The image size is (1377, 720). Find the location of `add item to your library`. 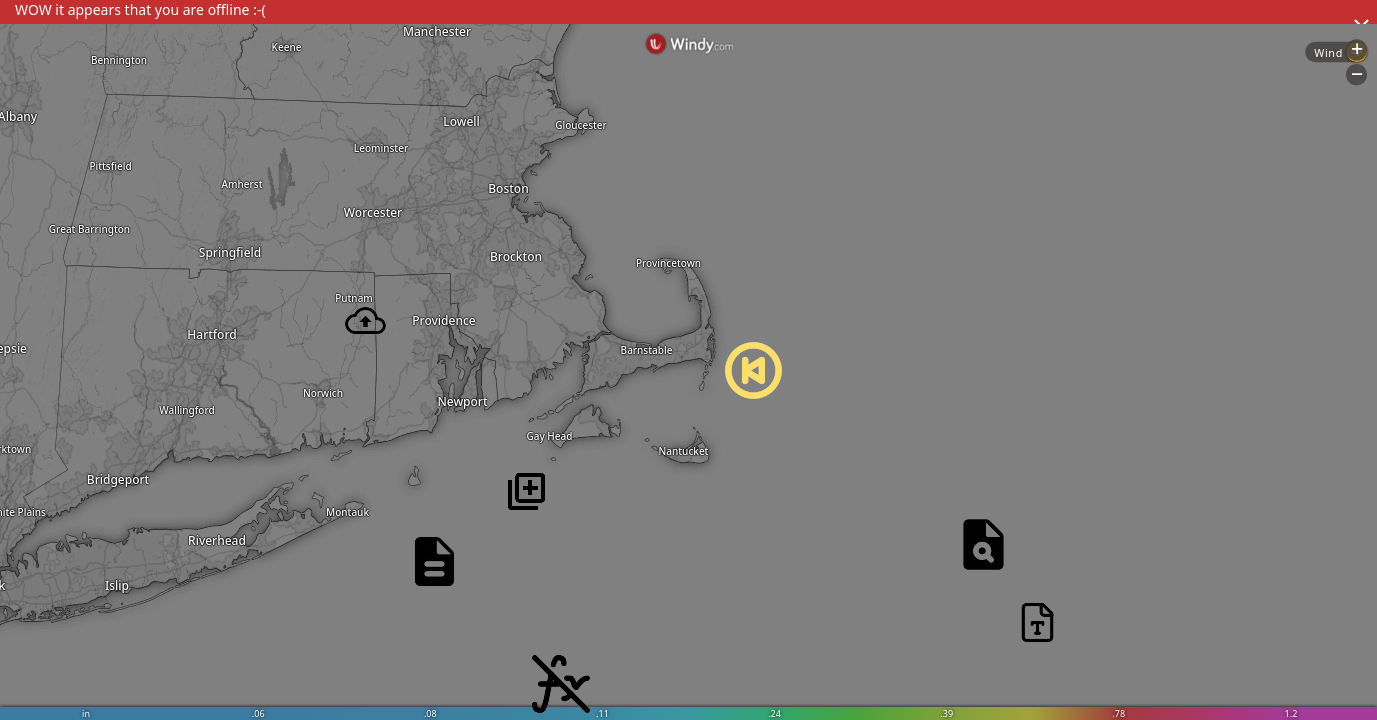

add item to your library is located at coordinates (526, 491).